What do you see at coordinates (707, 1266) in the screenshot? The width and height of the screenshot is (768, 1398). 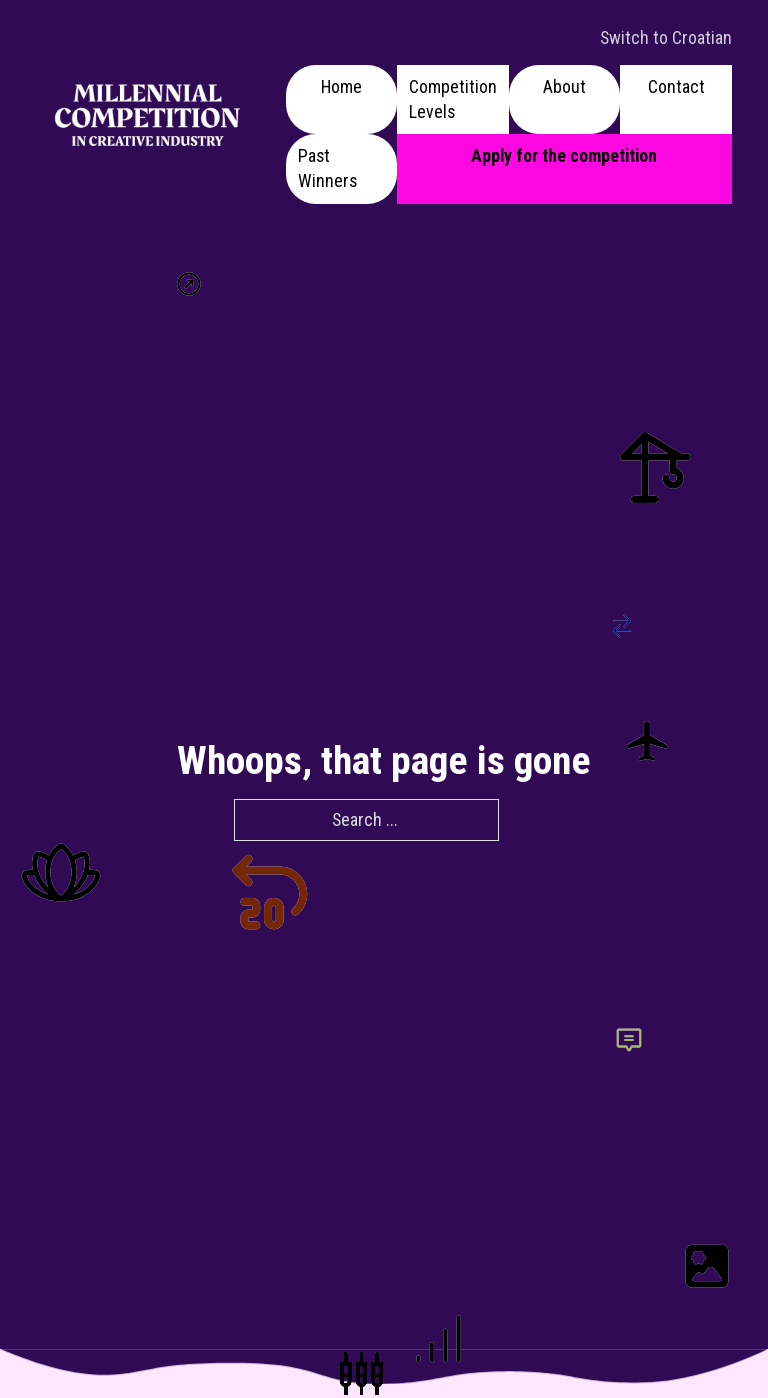 I see `access a media channel for sharing images and videos` at bounding box center [707, 1266].